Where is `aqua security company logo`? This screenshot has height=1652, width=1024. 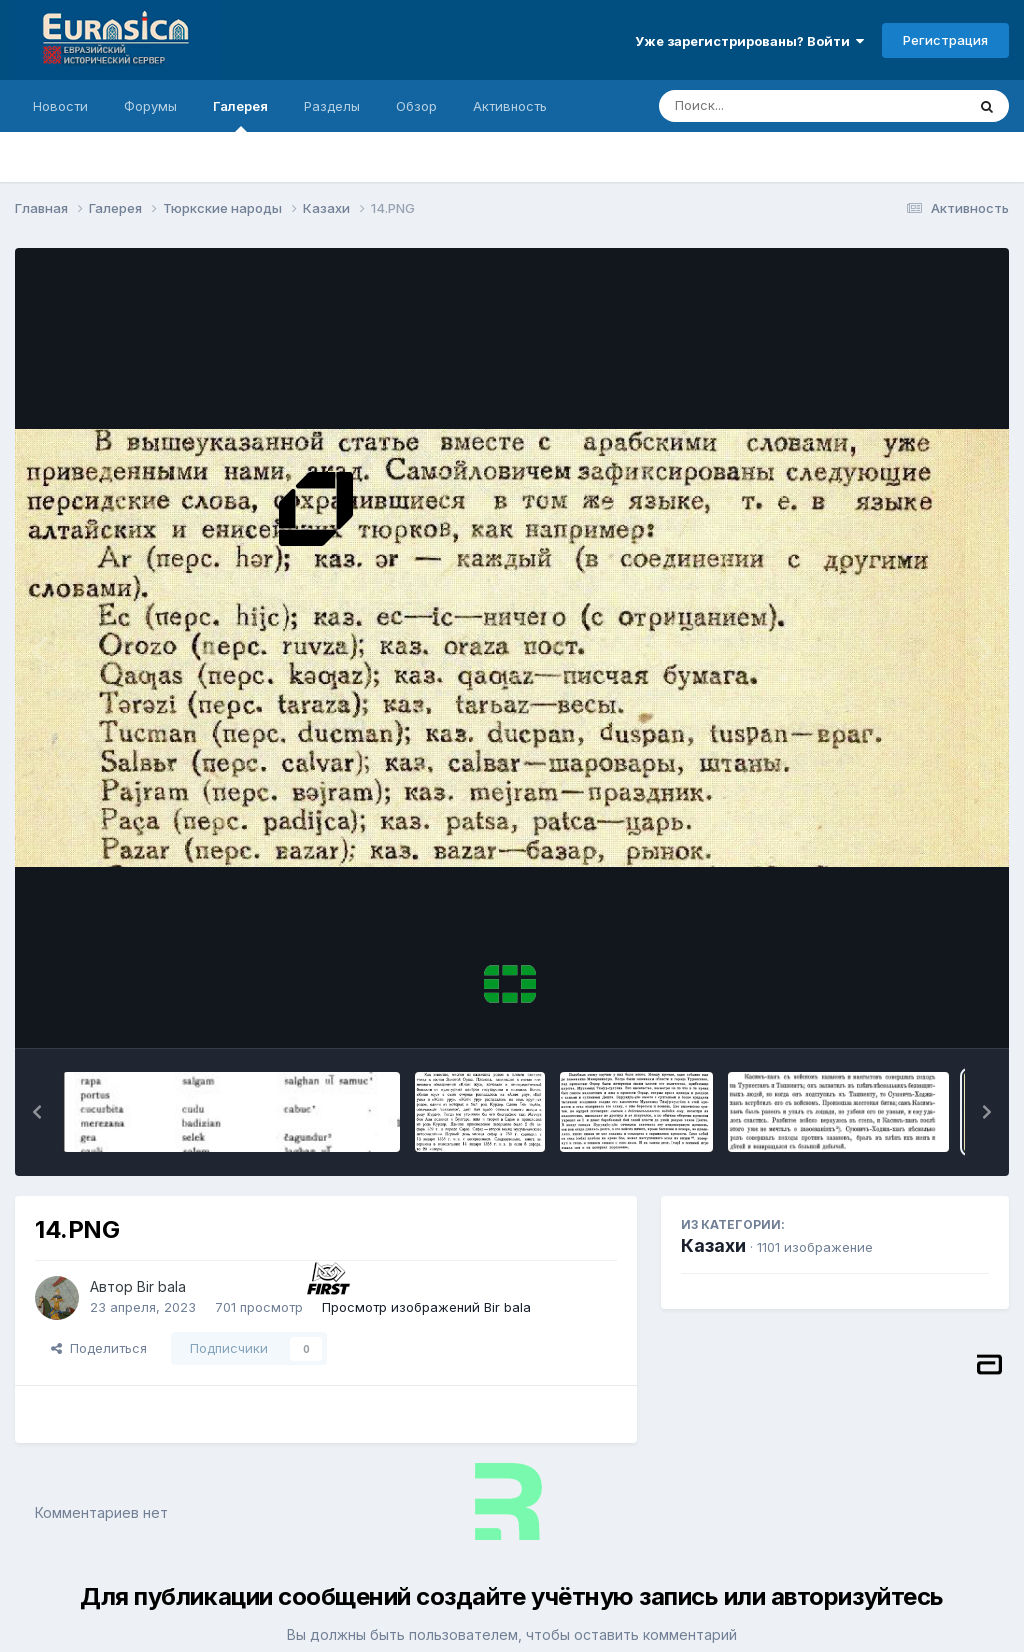
aqua security company logo is located at coordinates (316, 509).